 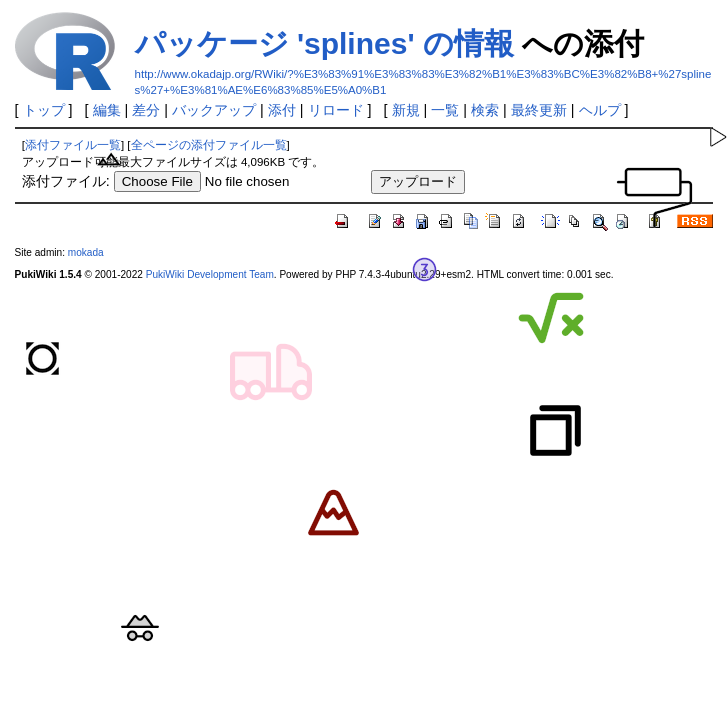 What do you see at coordinates (424, 269) in the screenshot?
I see `indicates step three in a multi-step process` at bounding box center [424, 269].